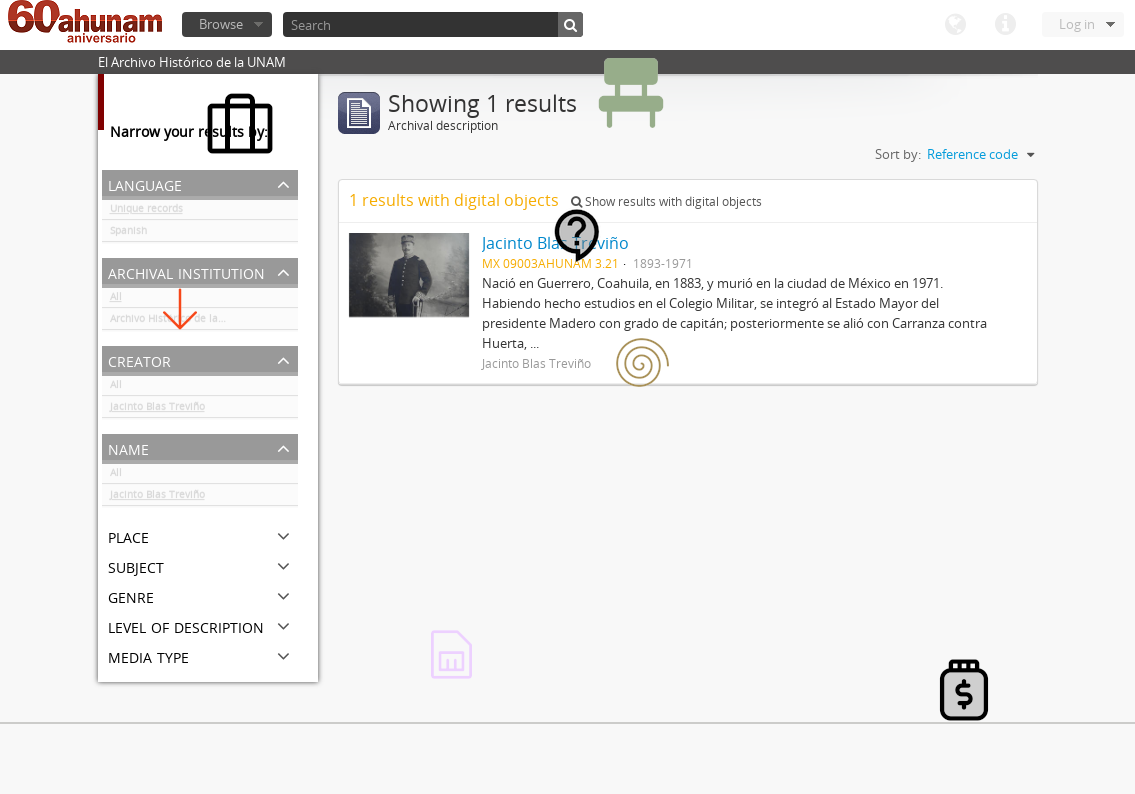 The width and height of the screenshot is (1135, 794). Describe the element at coordinates (964, 690) in the screenshot. I see `send a tip or donation` at that location.